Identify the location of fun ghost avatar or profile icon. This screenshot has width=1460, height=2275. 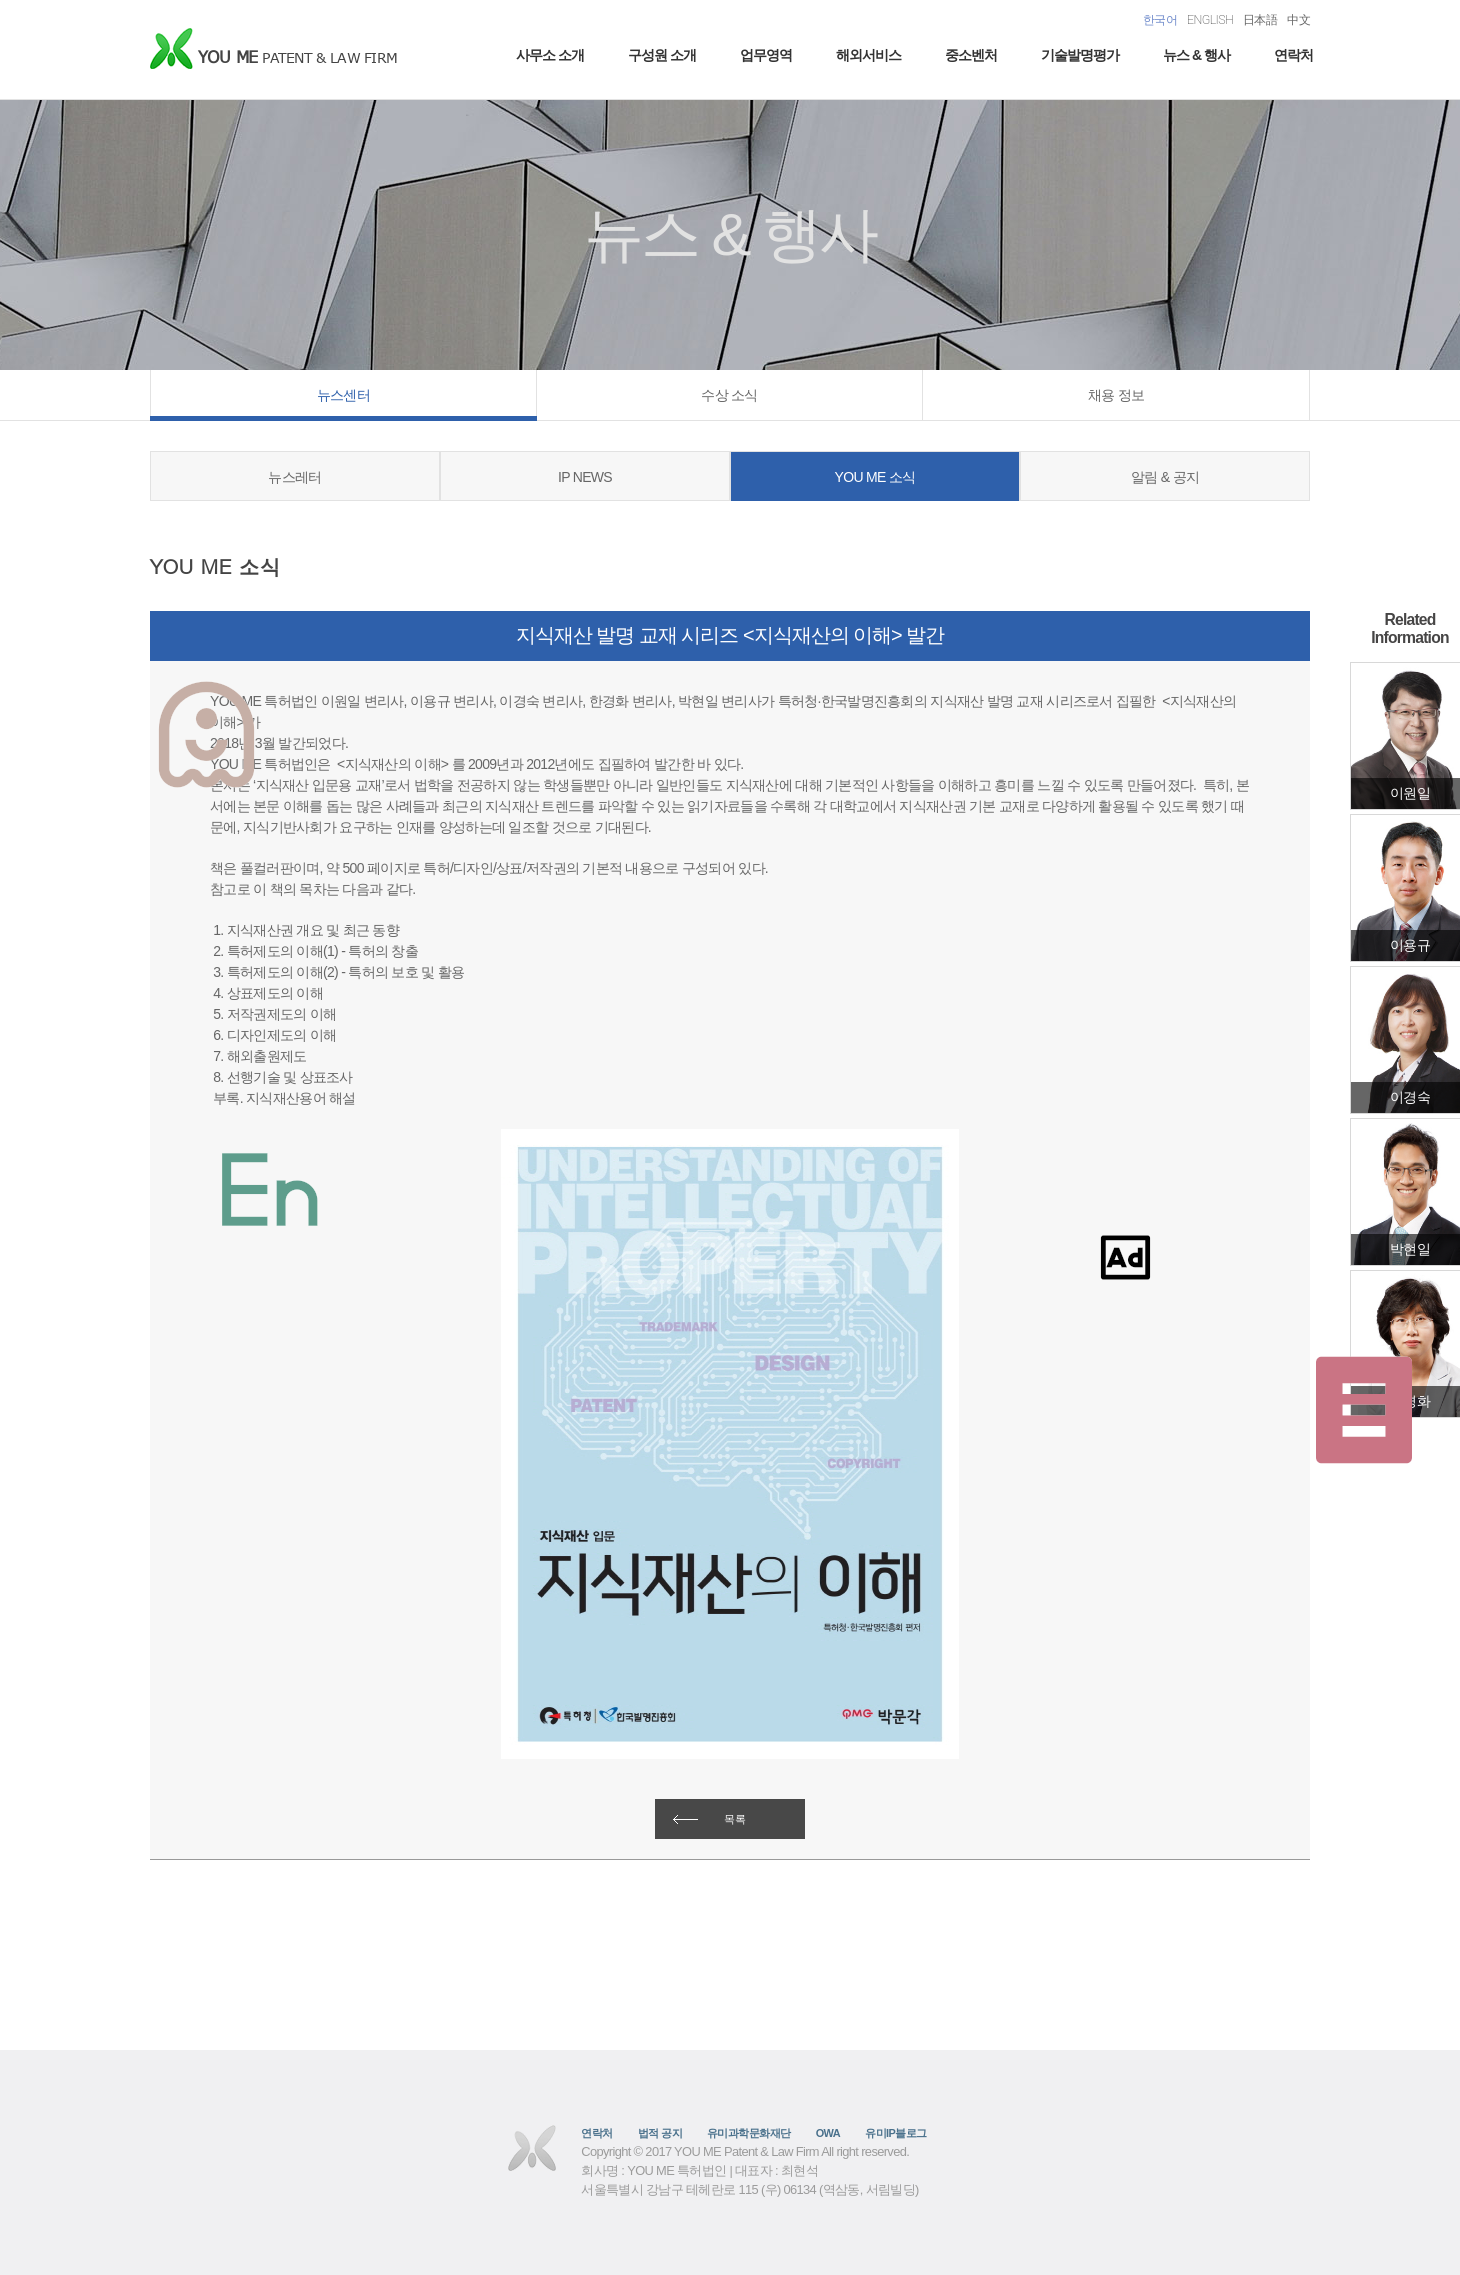
(206, 734).